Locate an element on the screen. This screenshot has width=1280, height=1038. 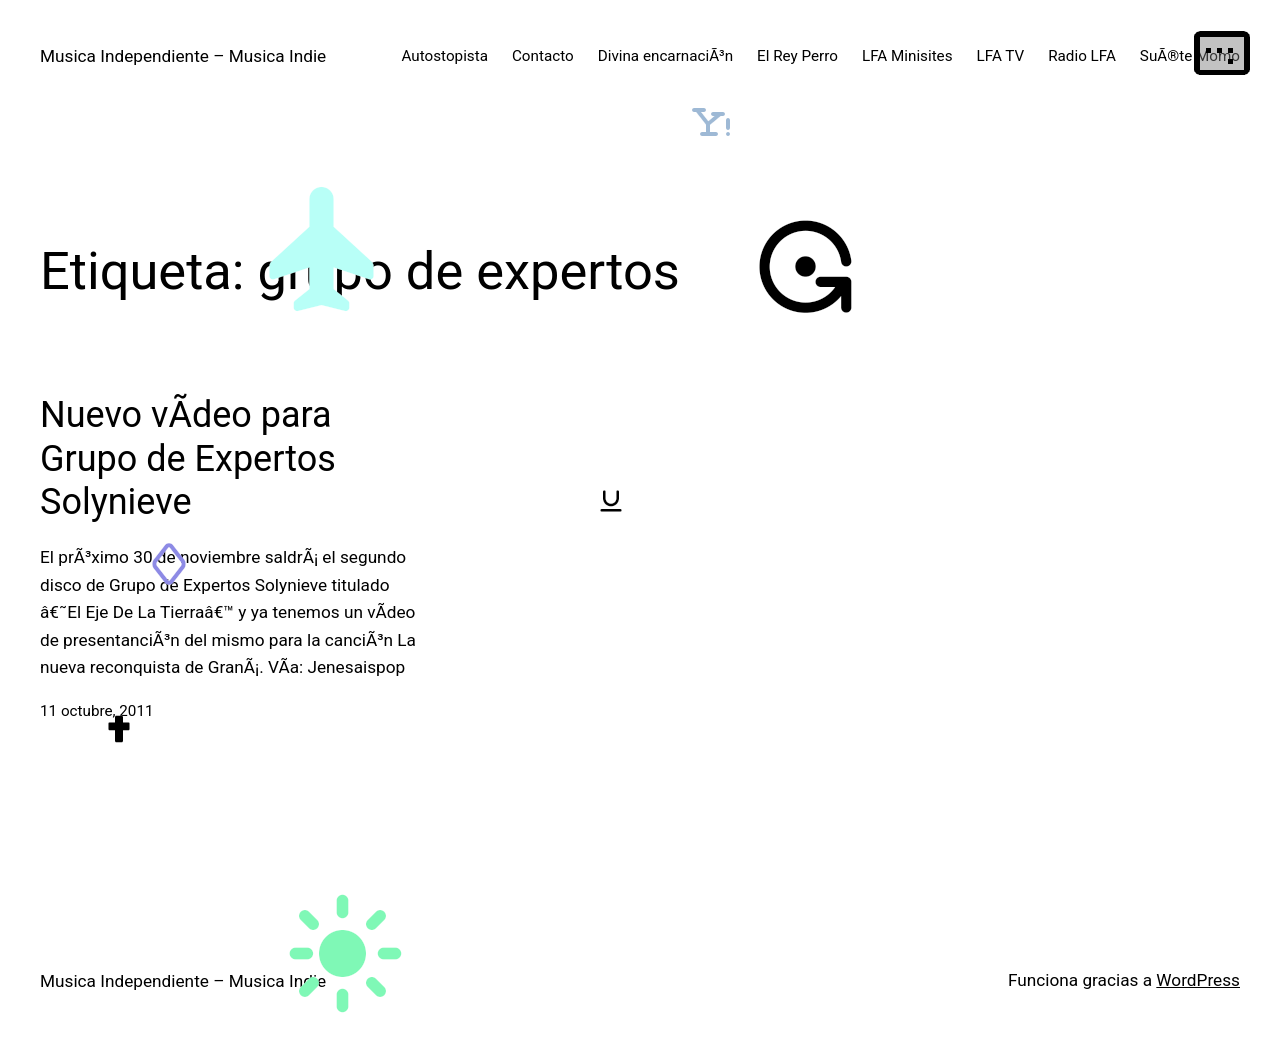
increase screen brightness is located at coordinates (342, 953).